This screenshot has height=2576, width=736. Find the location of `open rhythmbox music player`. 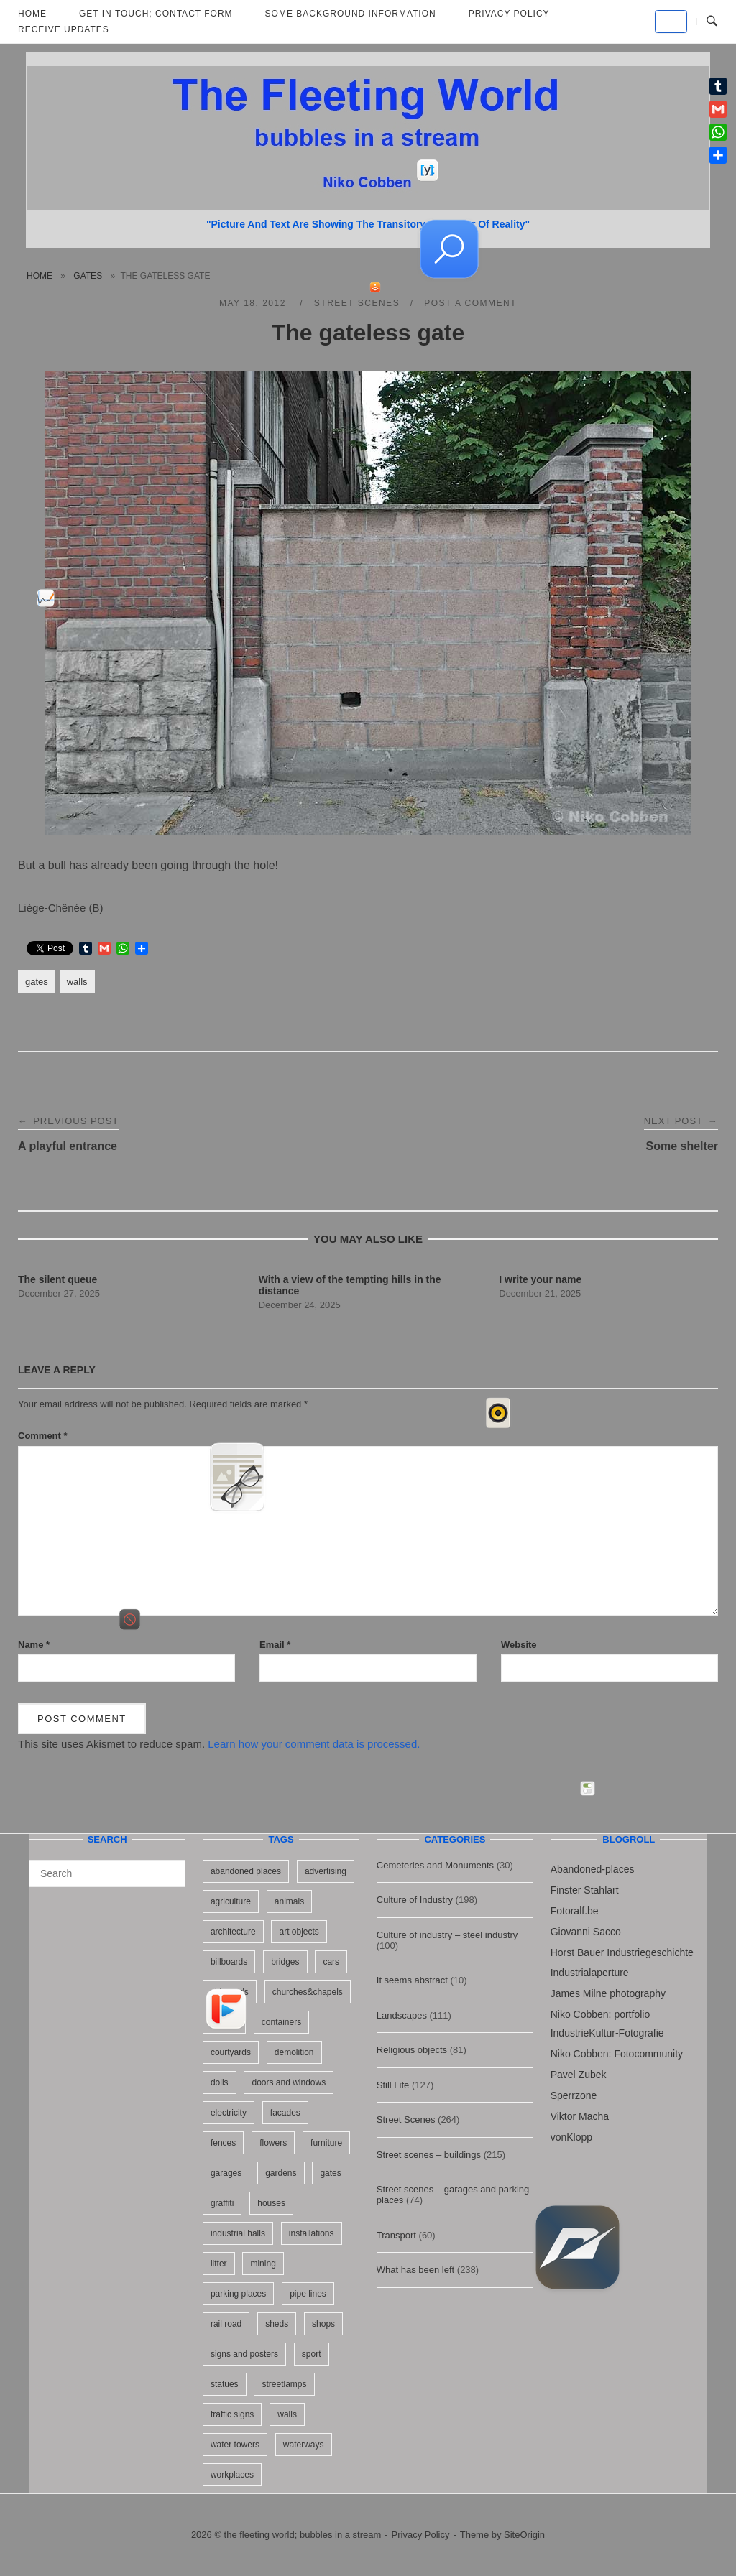

open rhythmbox music player is located at coordinates (498, 1413).